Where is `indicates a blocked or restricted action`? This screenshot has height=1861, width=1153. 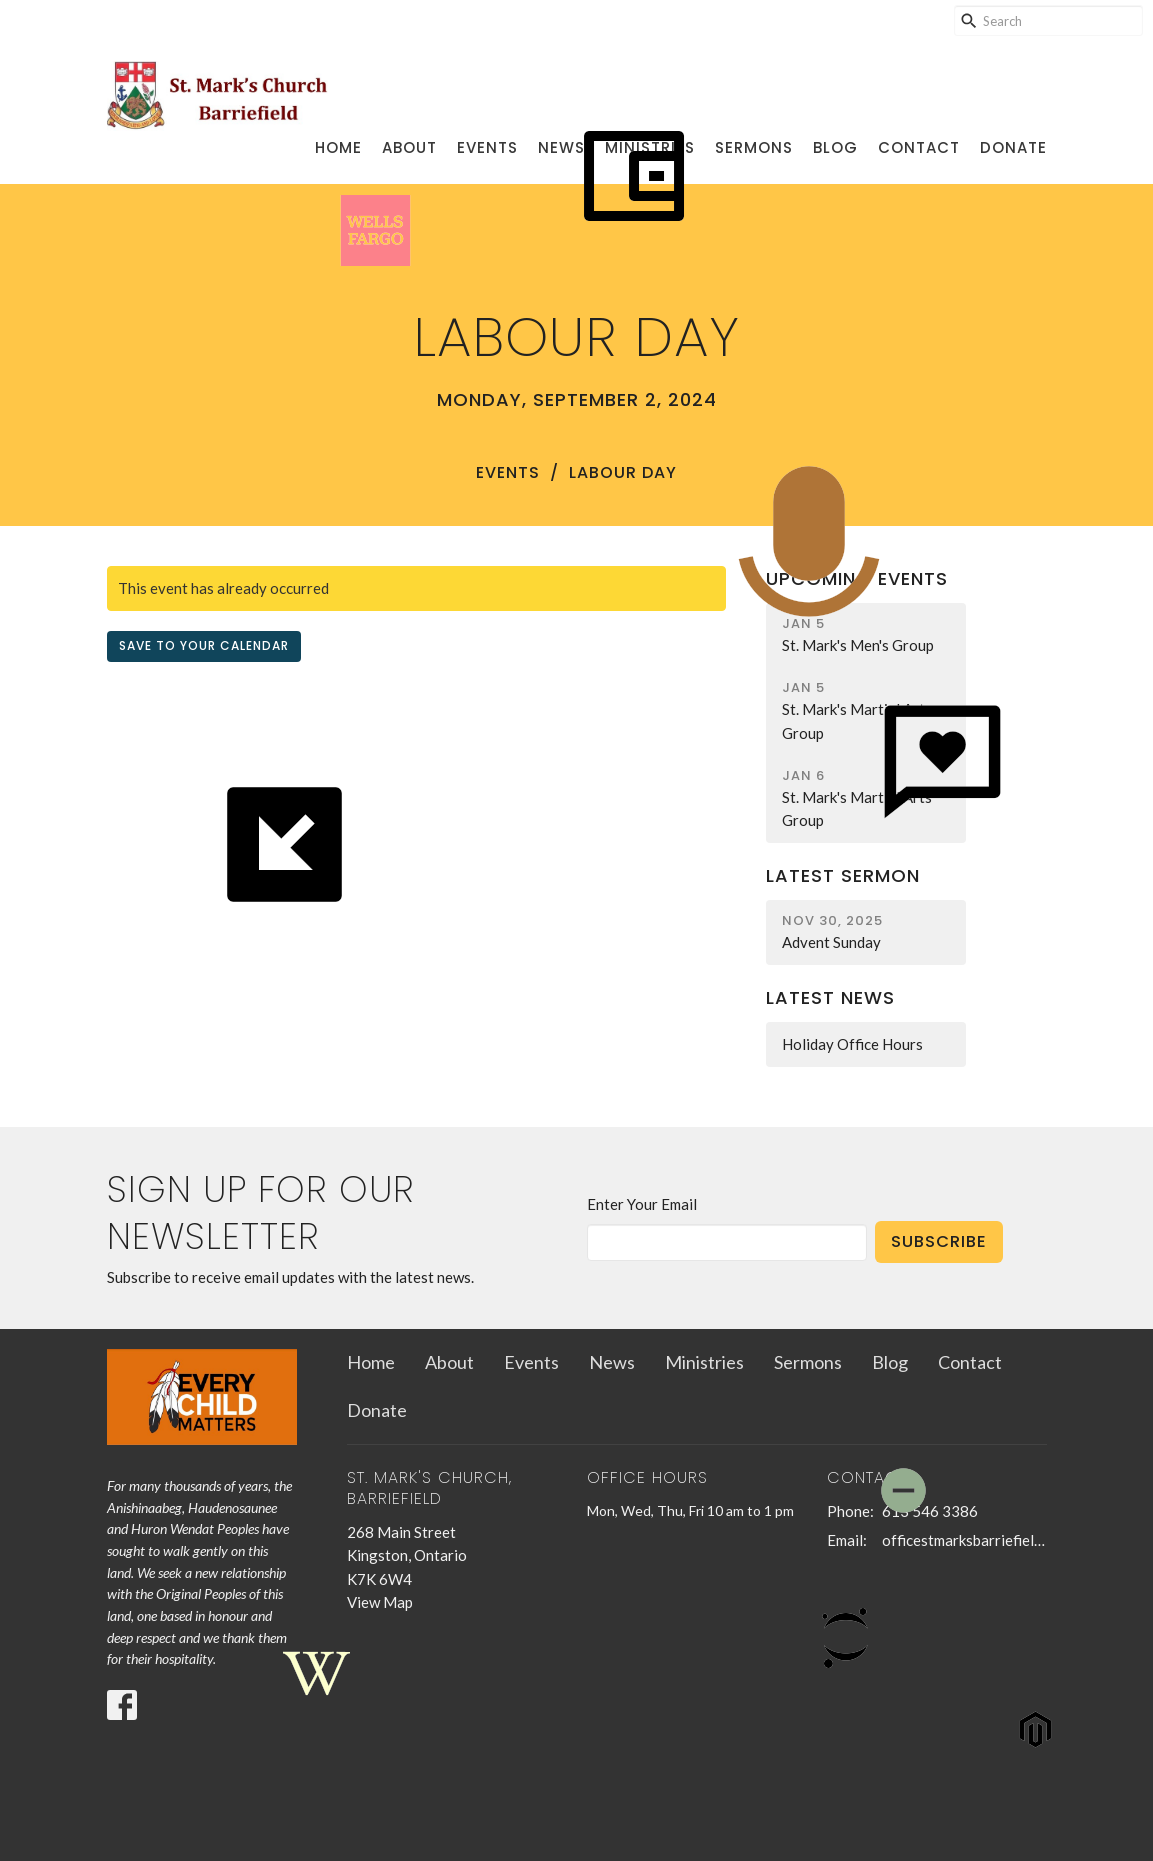
indicates a blocked or restricted action is located at coordinates (903, 1490).